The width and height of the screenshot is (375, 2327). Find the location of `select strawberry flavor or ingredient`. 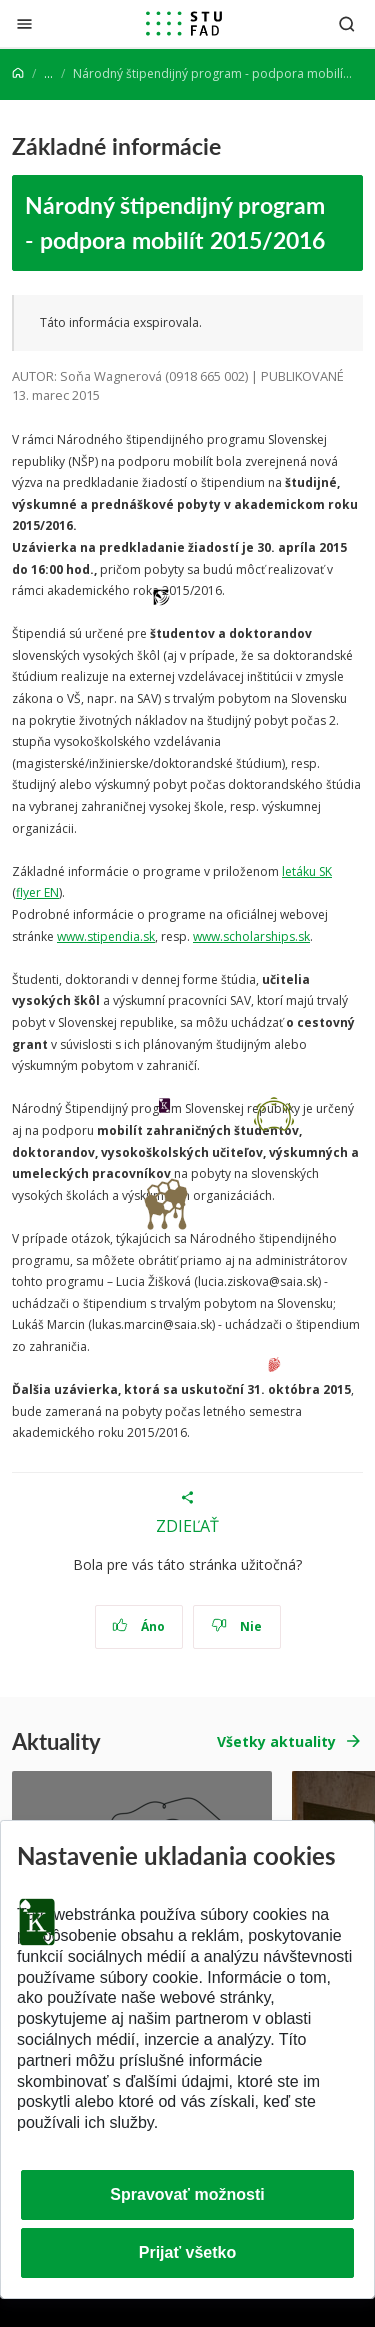

select strawberry flavor or ingredient is located at coordinates (274, 1364).